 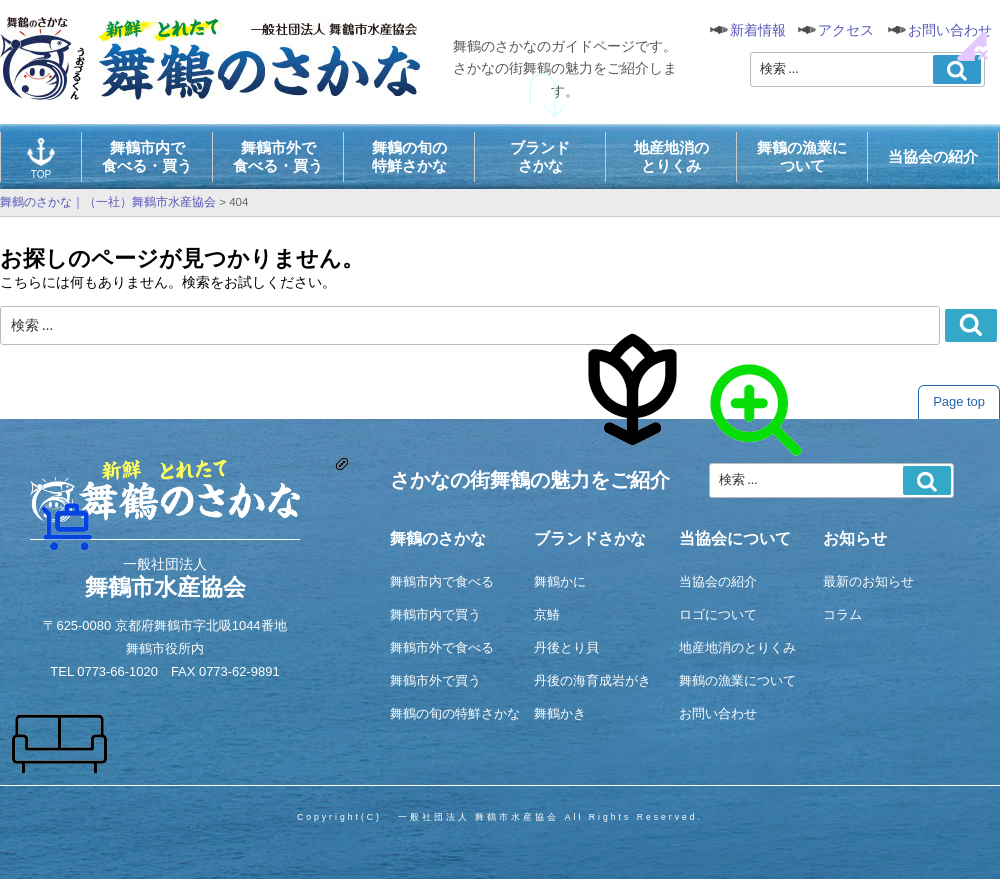 What do you see at coordinates (66, 526) in the screenshot?
I see `access luggage or baggage services` at bounding box center [66, 526].